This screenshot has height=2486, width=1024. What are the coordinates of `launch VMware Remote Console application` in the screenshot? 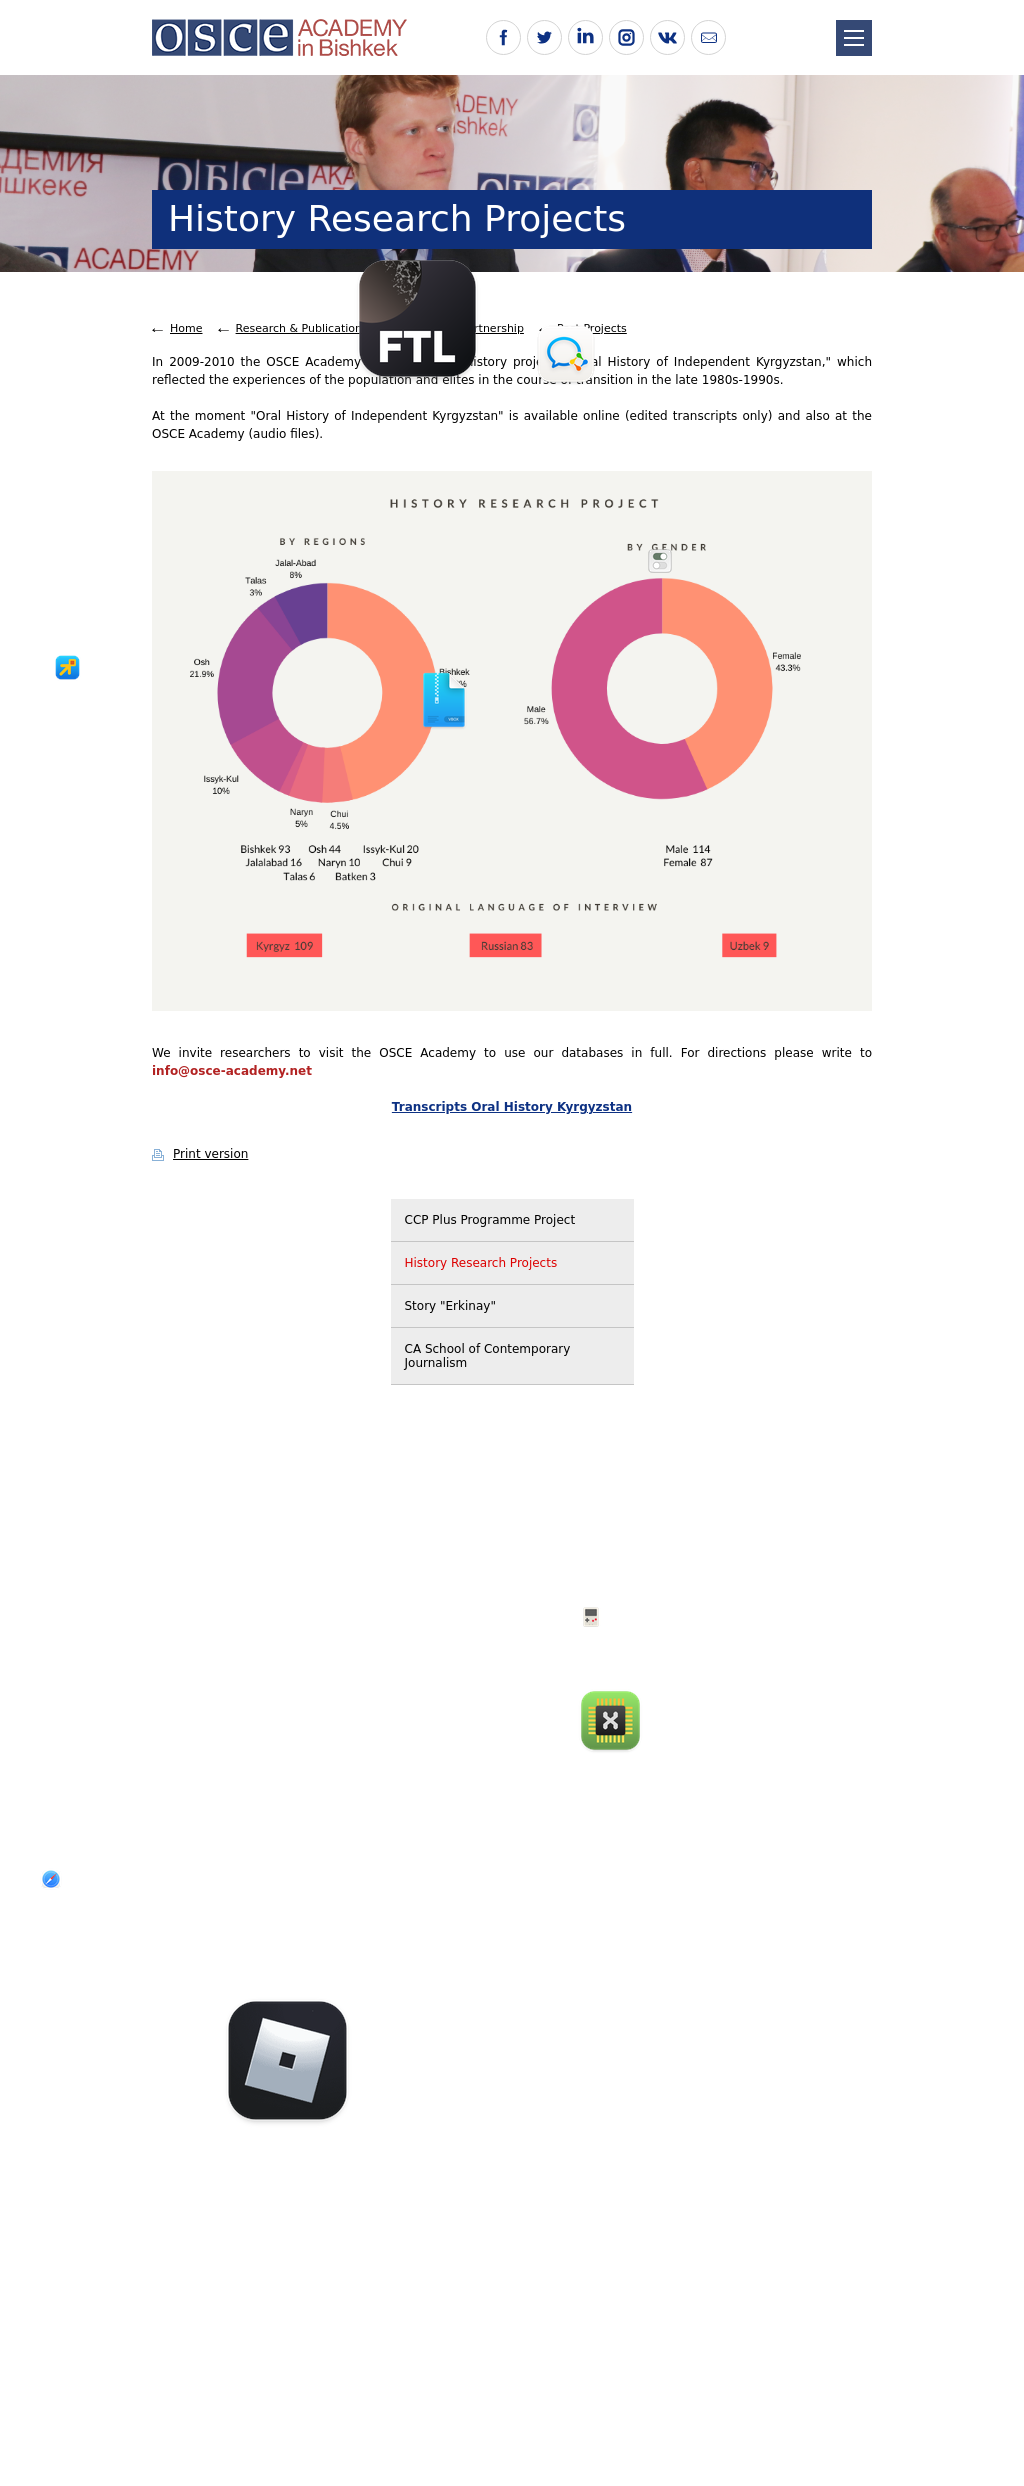 It's located at (67, 667).